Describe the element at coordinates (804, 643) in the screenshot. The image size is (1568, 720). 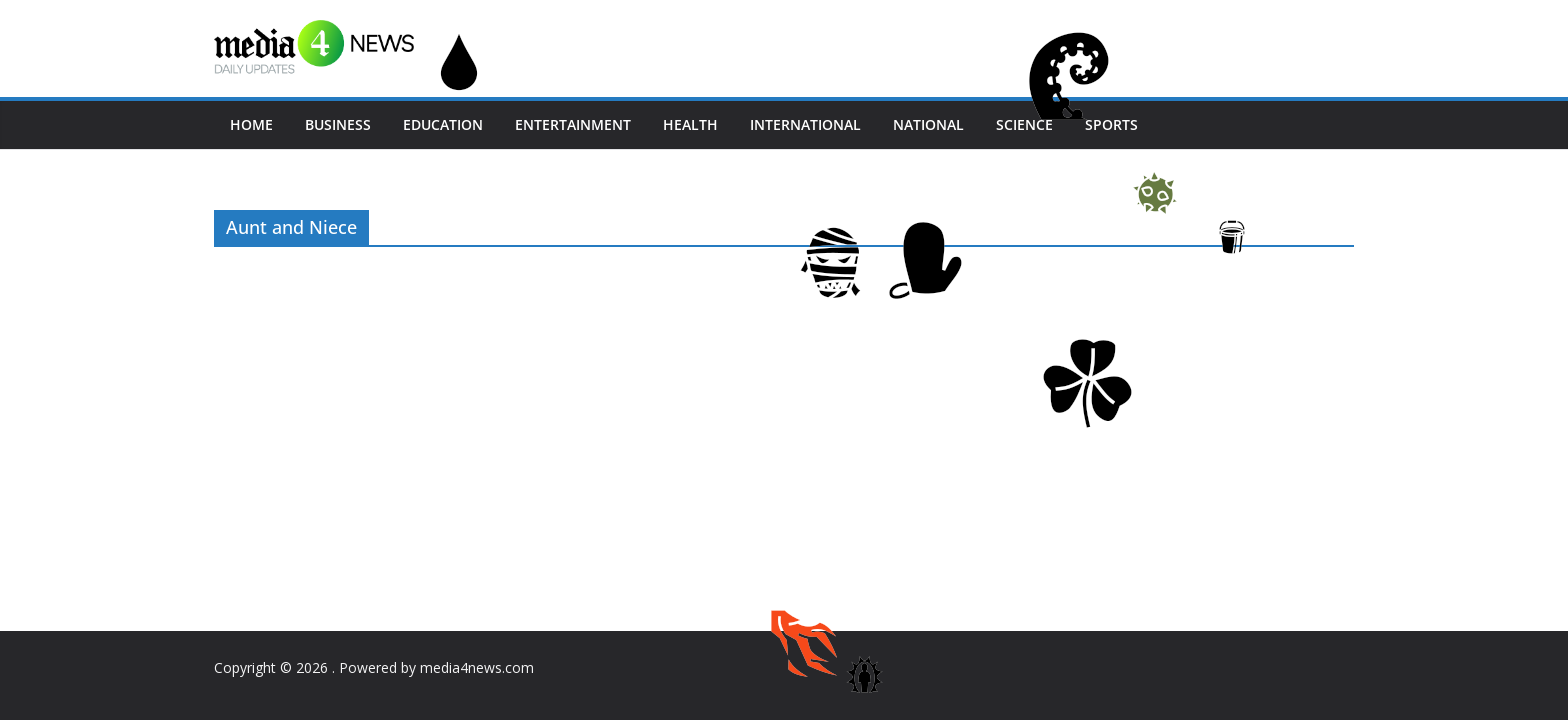
I see `a plant root or organic growth element` at that location.